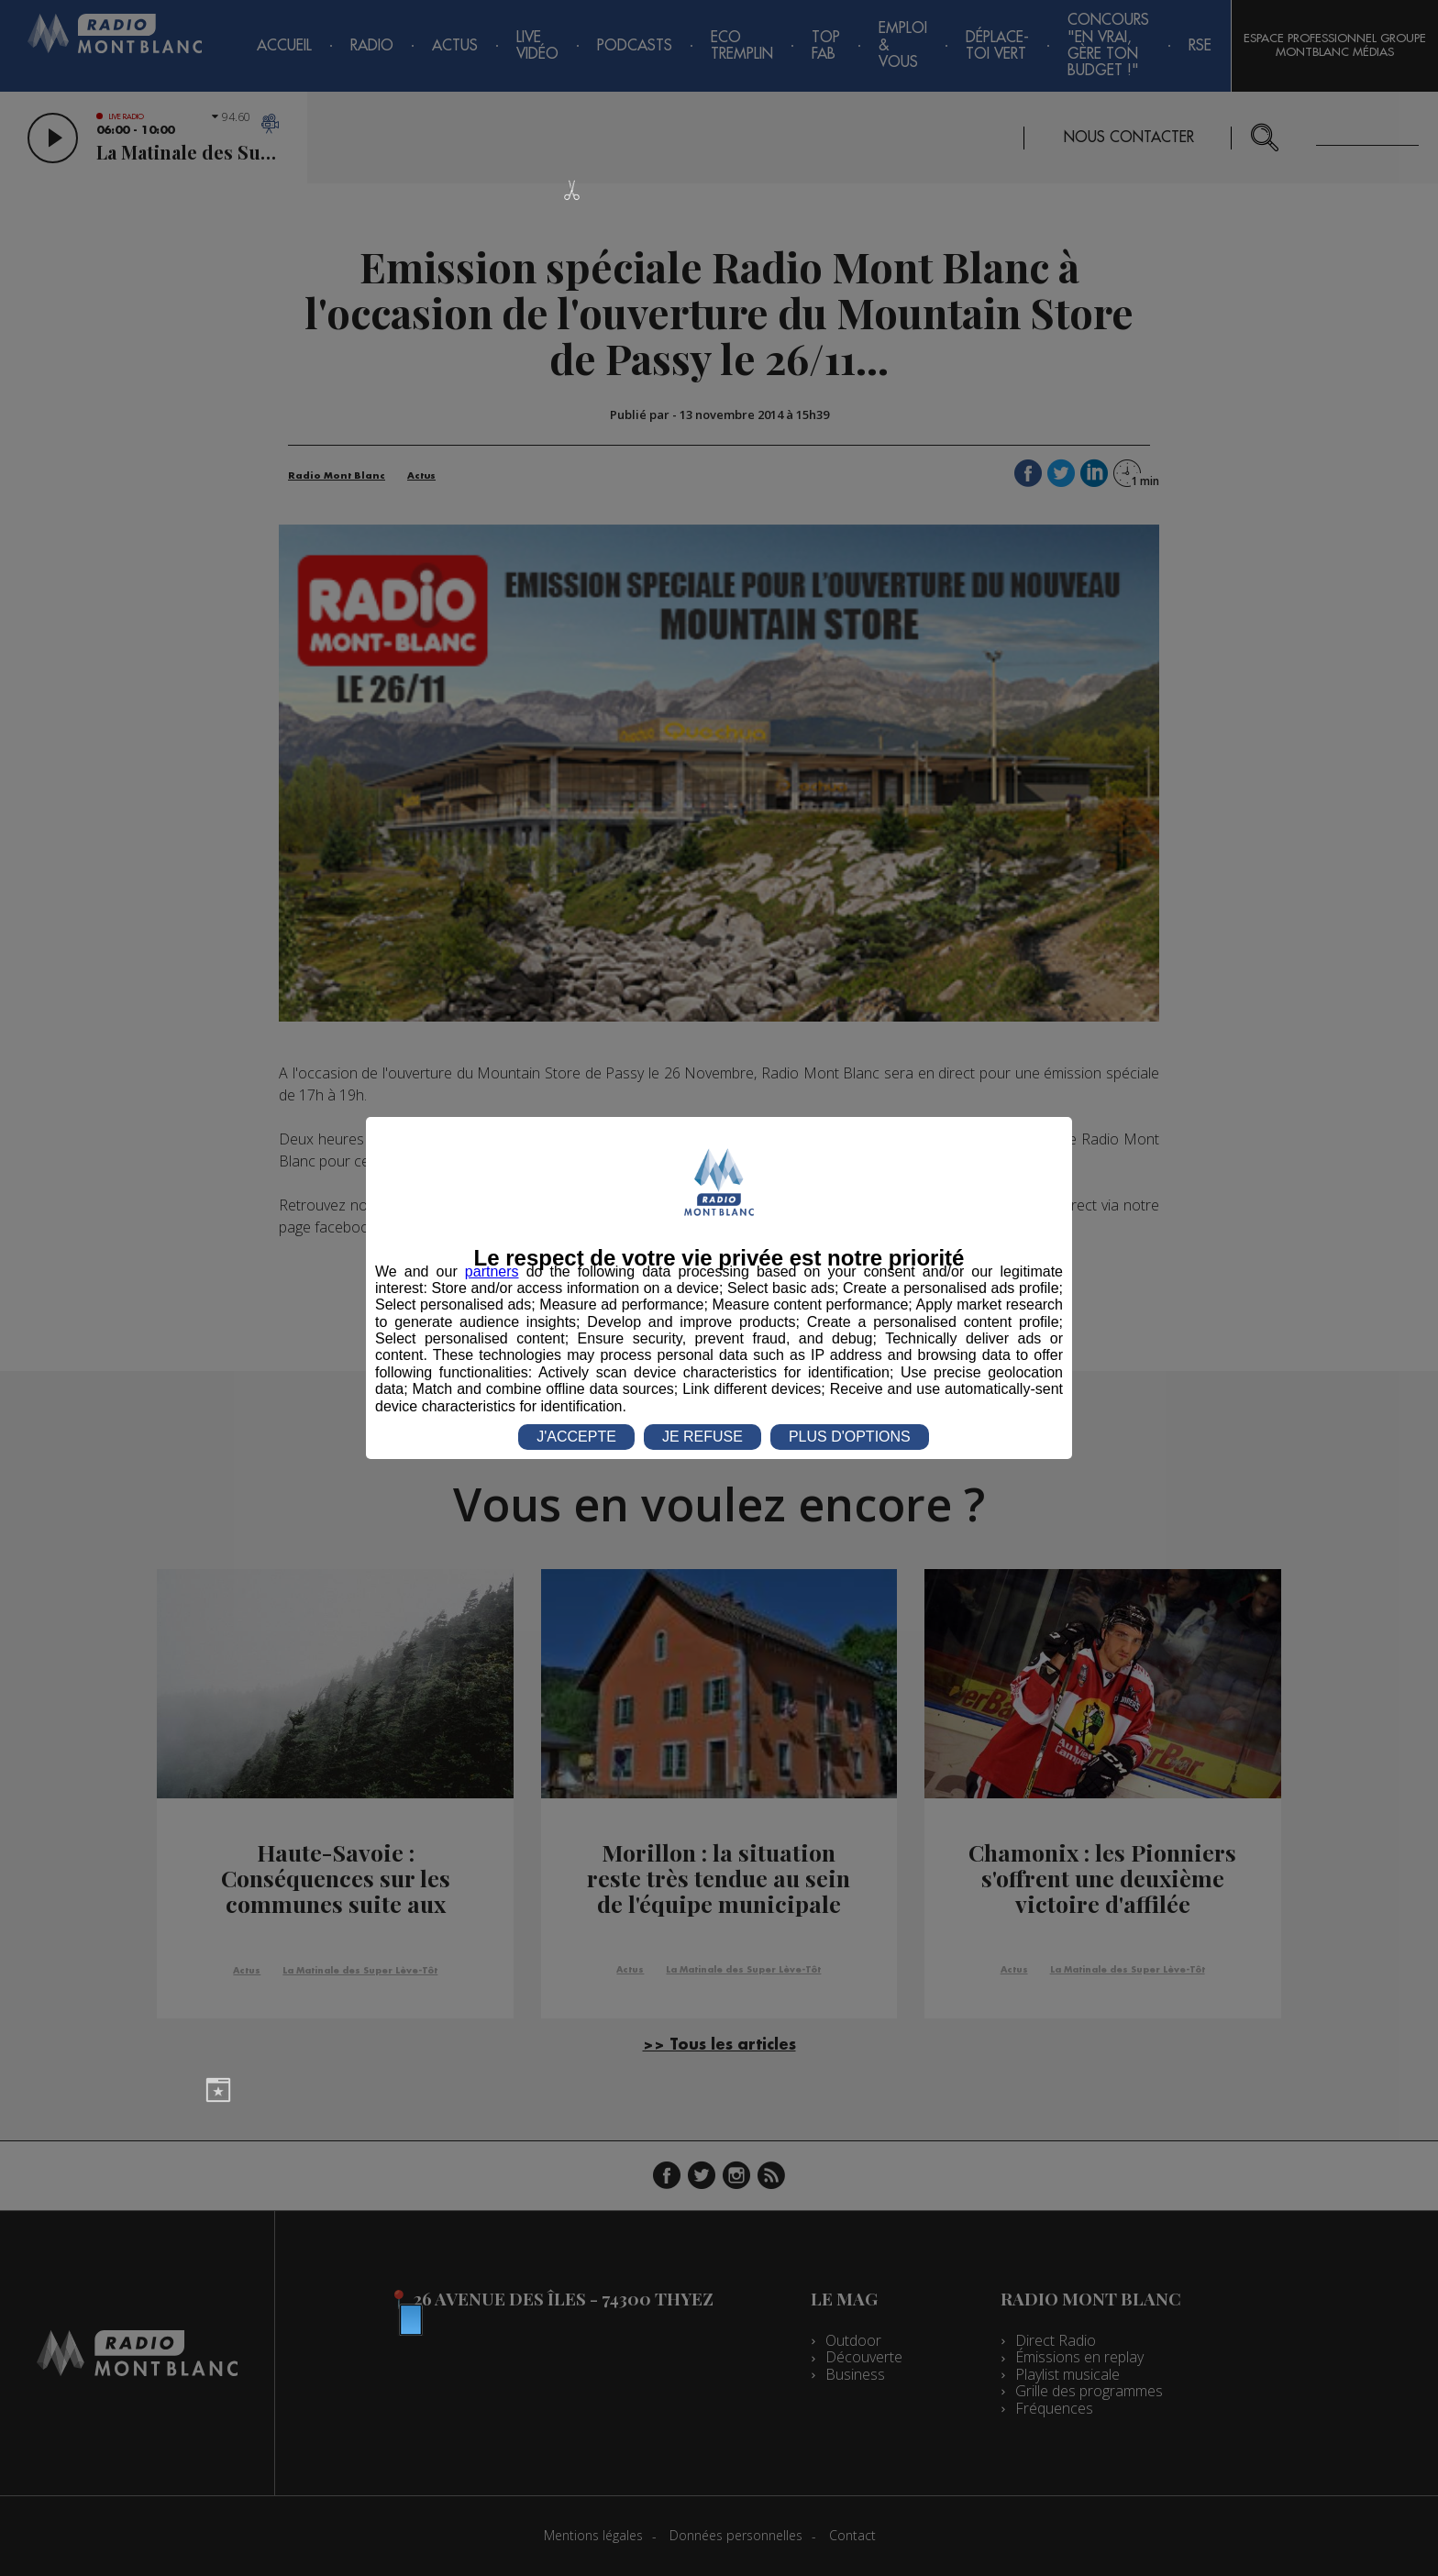 The width and height of the screenshot is (1438, 2576). Describe the element at coordinates (411, 2320) in the screenshot. I see `iPad Air device icon` at that location.